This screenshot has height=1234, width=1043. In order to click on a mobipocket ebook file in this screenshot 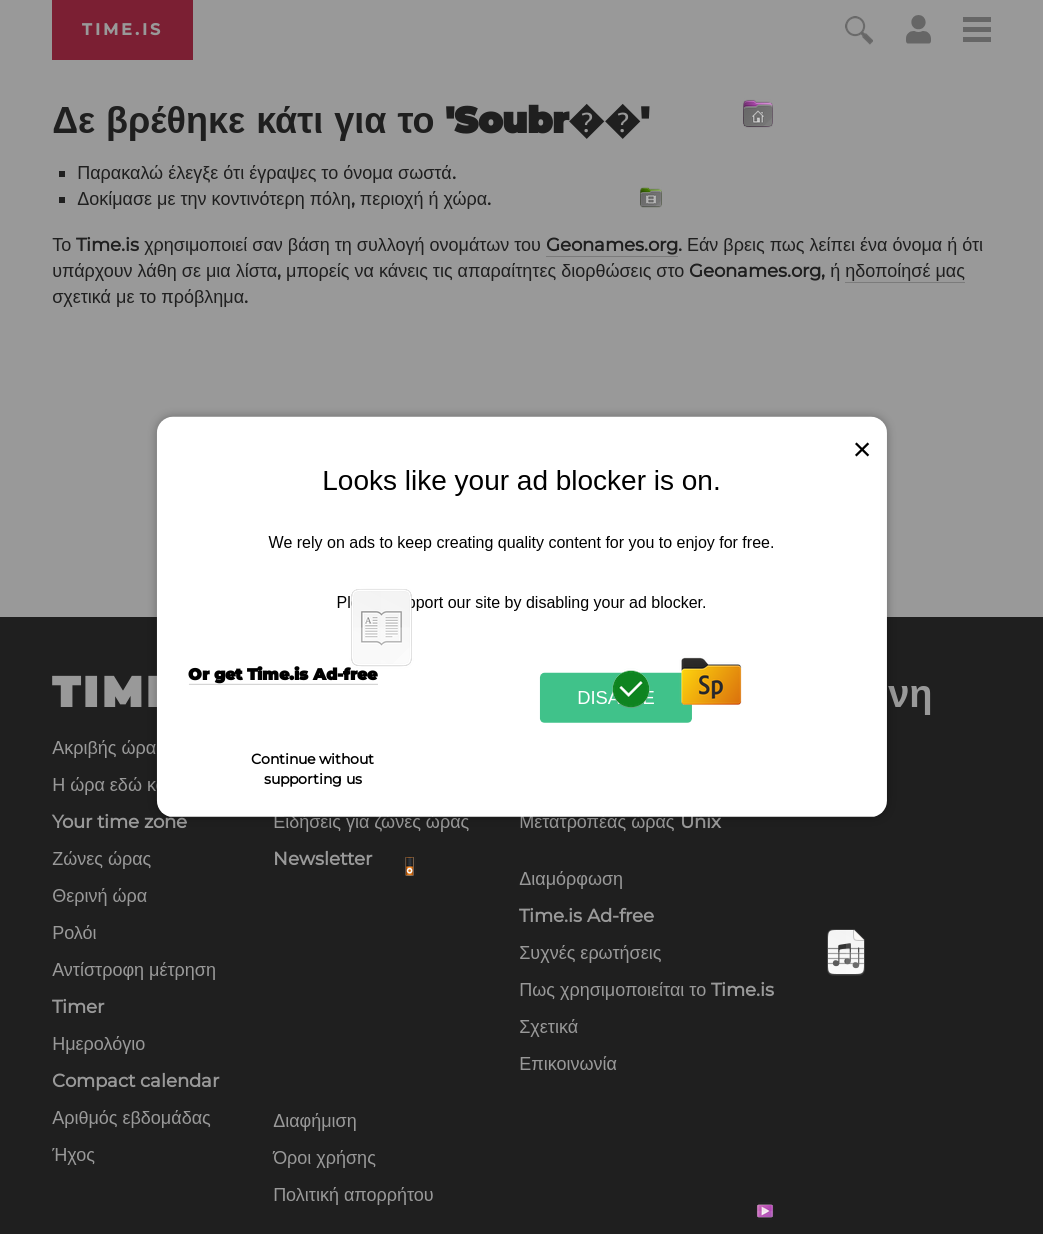, I will do `click(381, 627)`.